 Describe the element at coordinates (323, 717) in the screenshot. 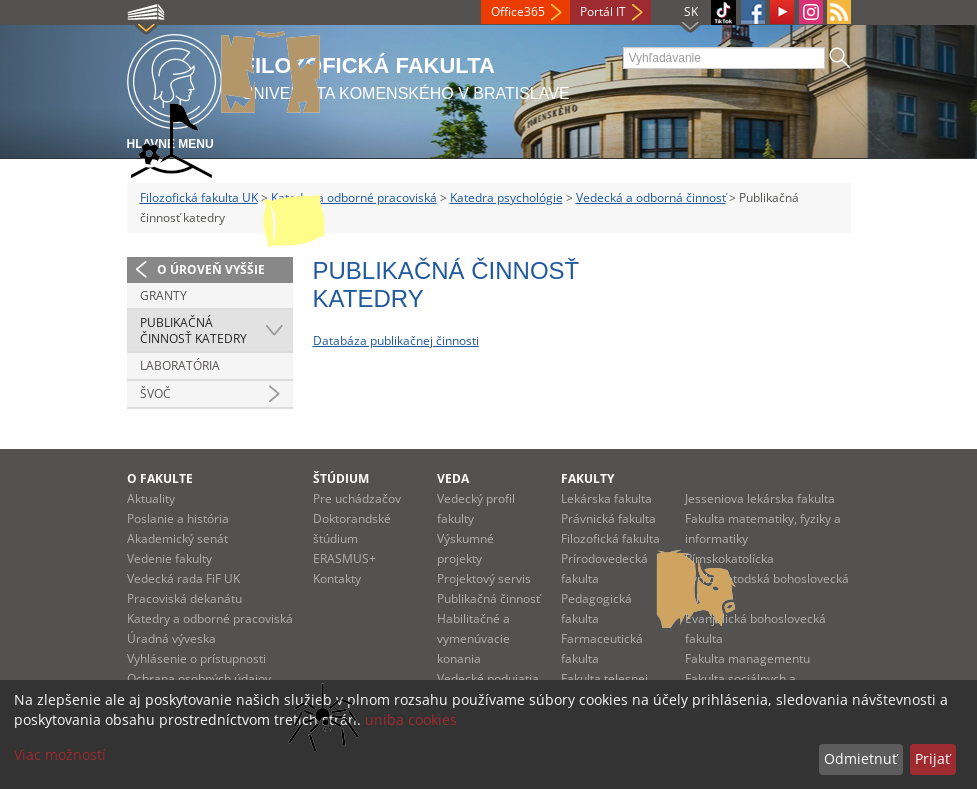

I see `indicates spider enemy or creature in game` at that location.